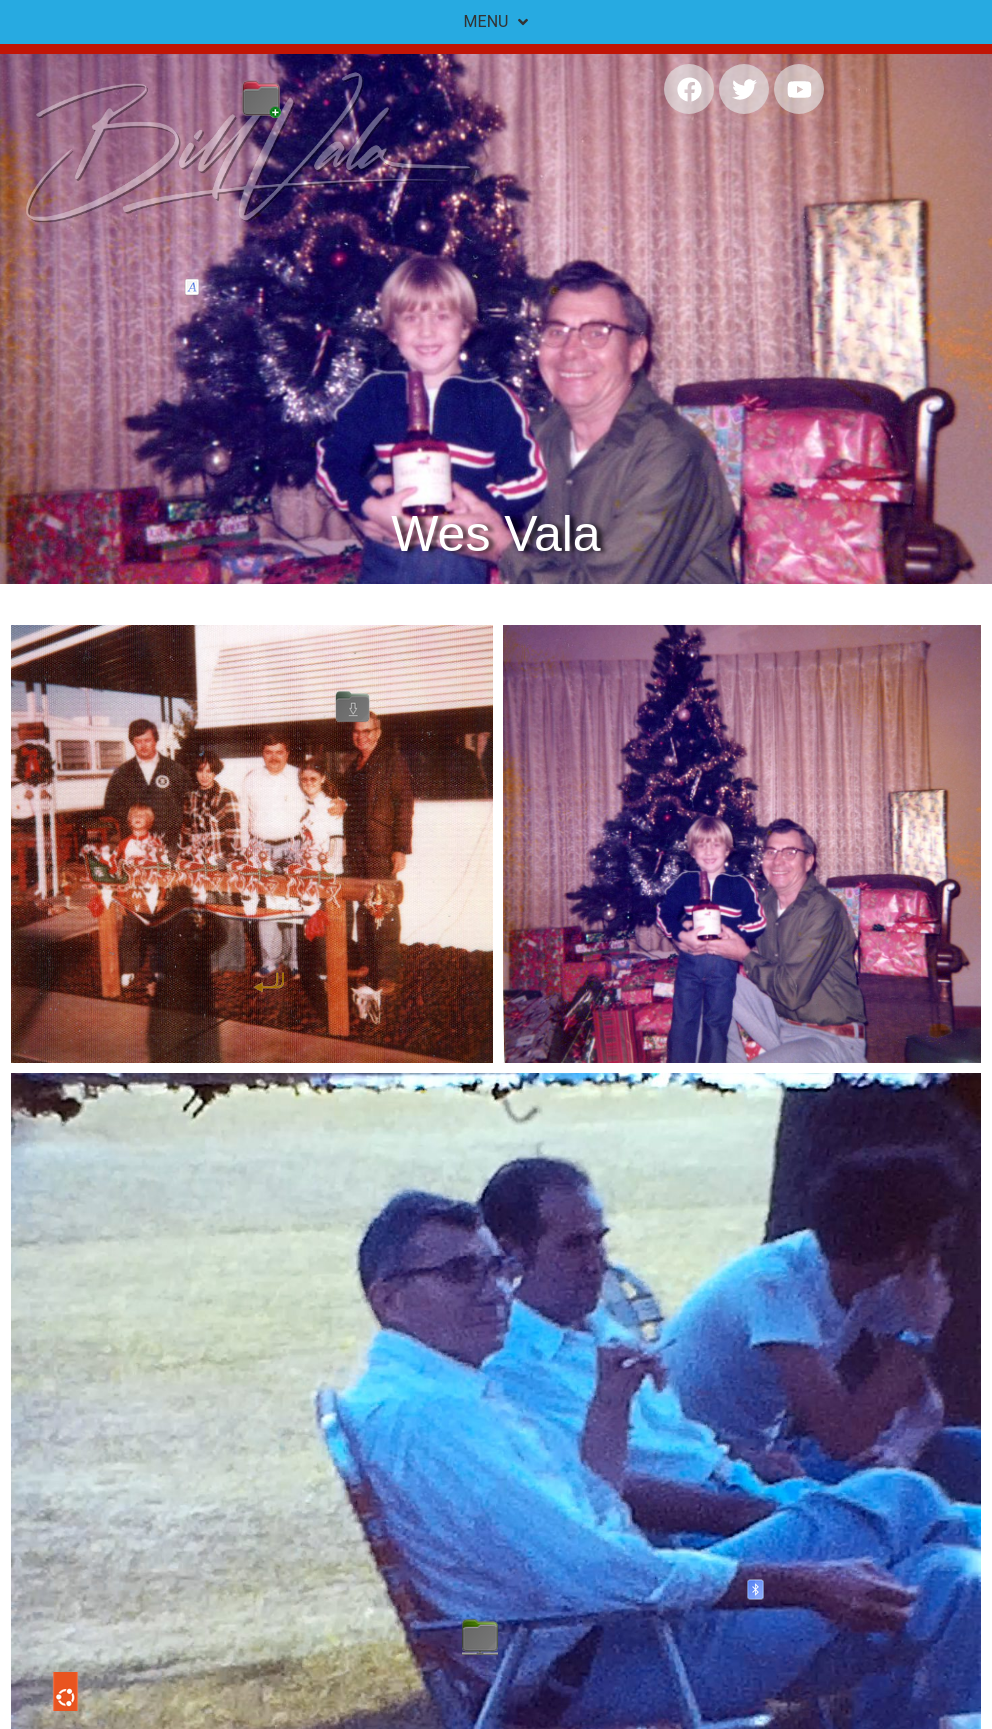  Describe the element at coordinates (480, 1637) in the screenshot. I see `access files stored on a remote server` at that location.